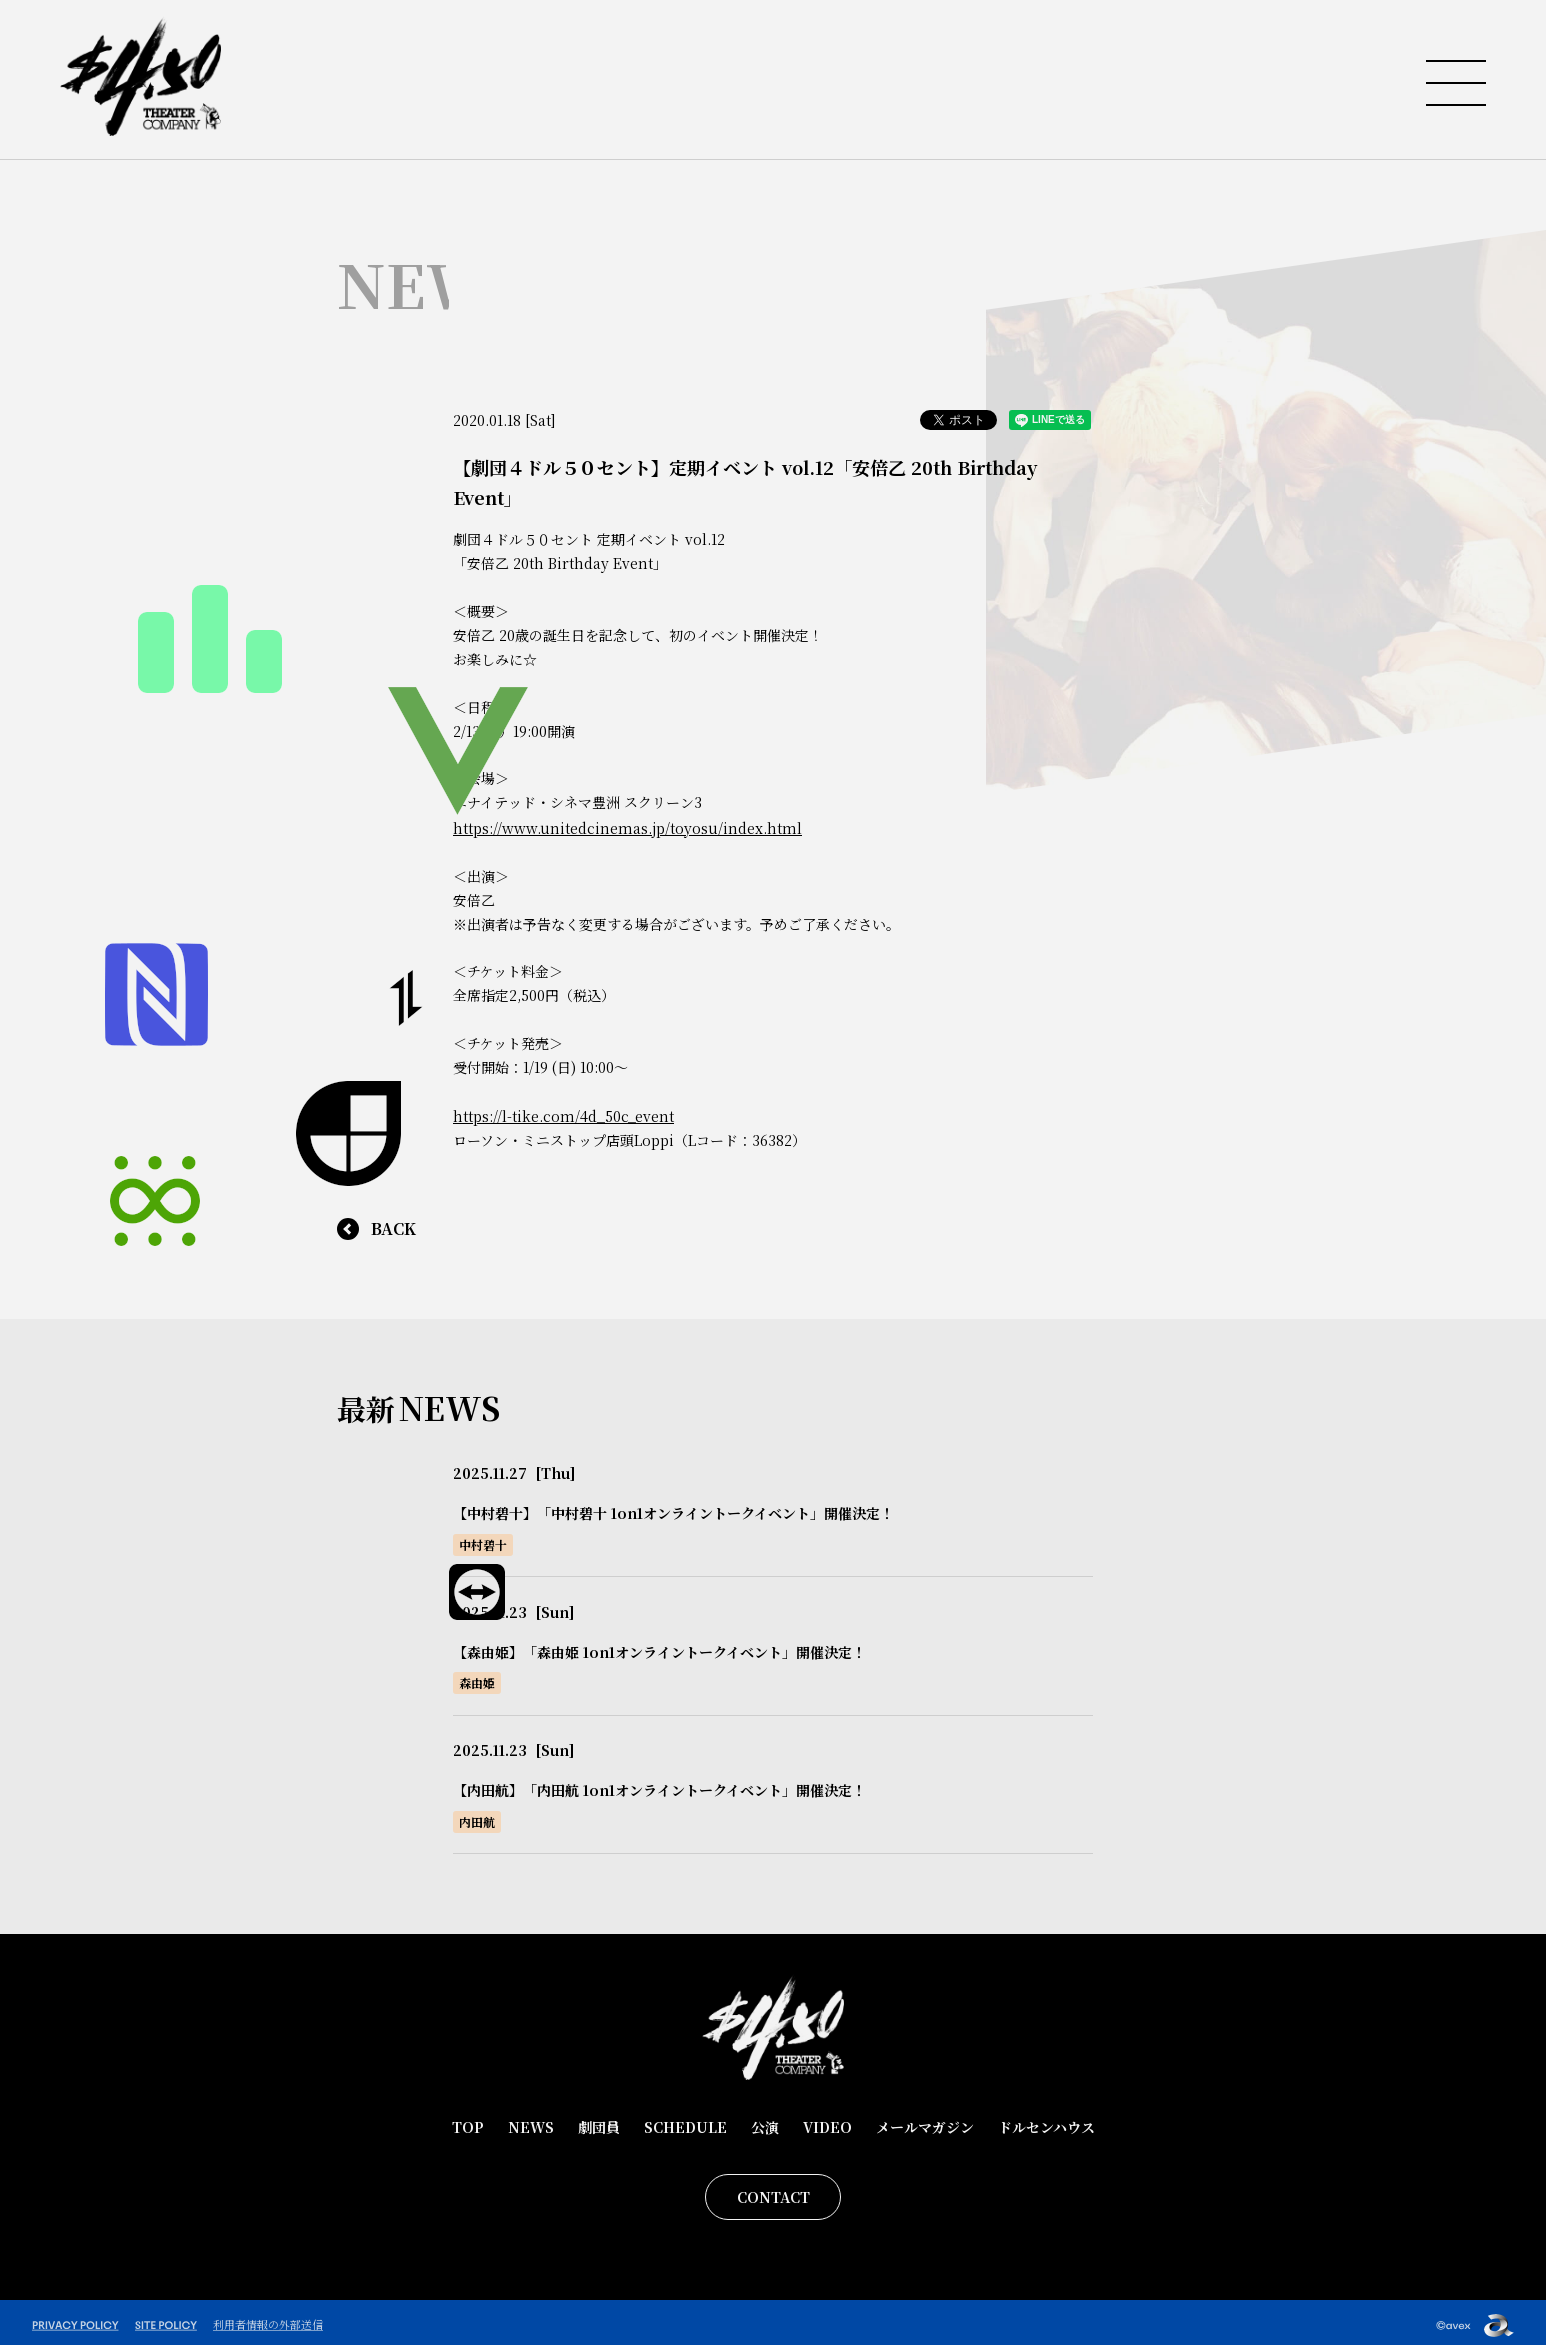 The width and height of the screenshot is (1546, 2345). I want to click on indicates NFC connectivity is available, so click(156, 994).